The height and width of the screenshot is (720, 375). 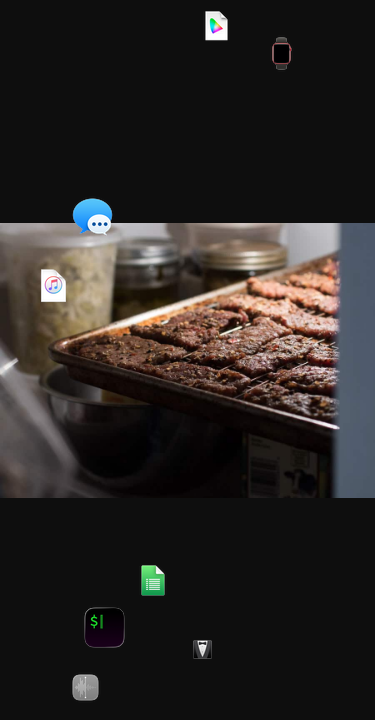 What do you see at coordinates (202, 649) in the screenshot?
I see `manage digital certificates and security credentials` at bounding box center [202, 649].